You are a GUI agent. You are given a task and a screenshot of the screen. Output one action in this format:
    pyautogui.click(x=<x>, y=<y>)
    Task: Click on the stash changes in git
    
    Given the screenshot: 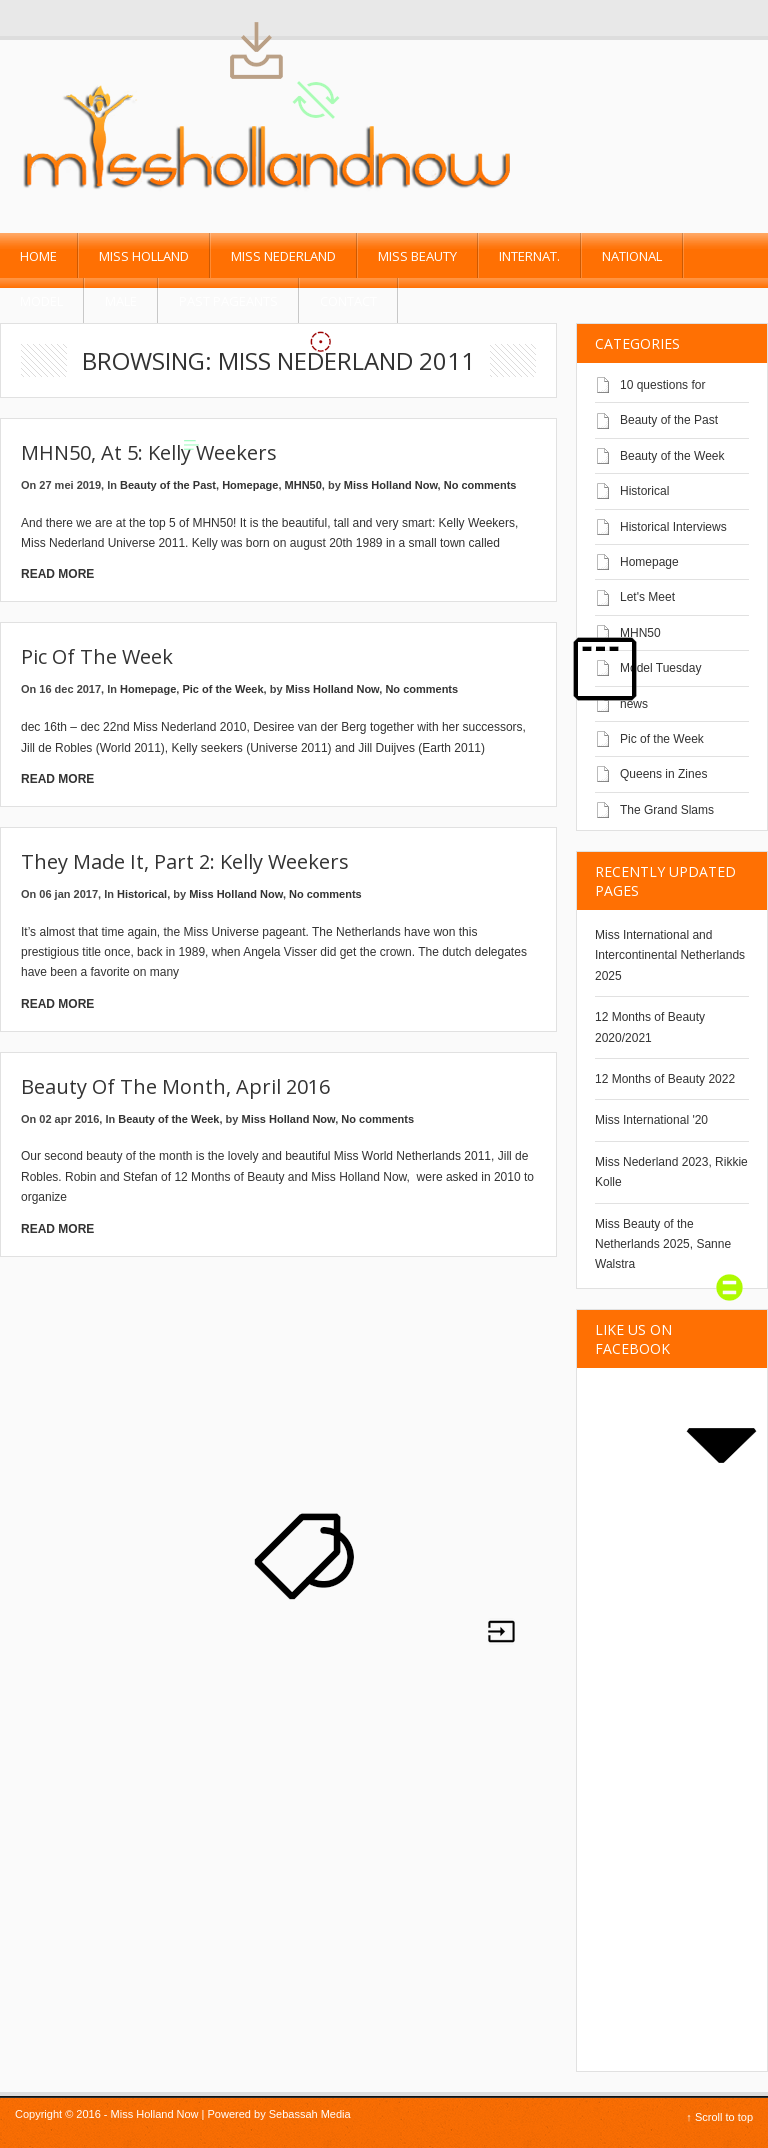 What is the action you would take?
    pyautogui.click(x=258, y=50)
    